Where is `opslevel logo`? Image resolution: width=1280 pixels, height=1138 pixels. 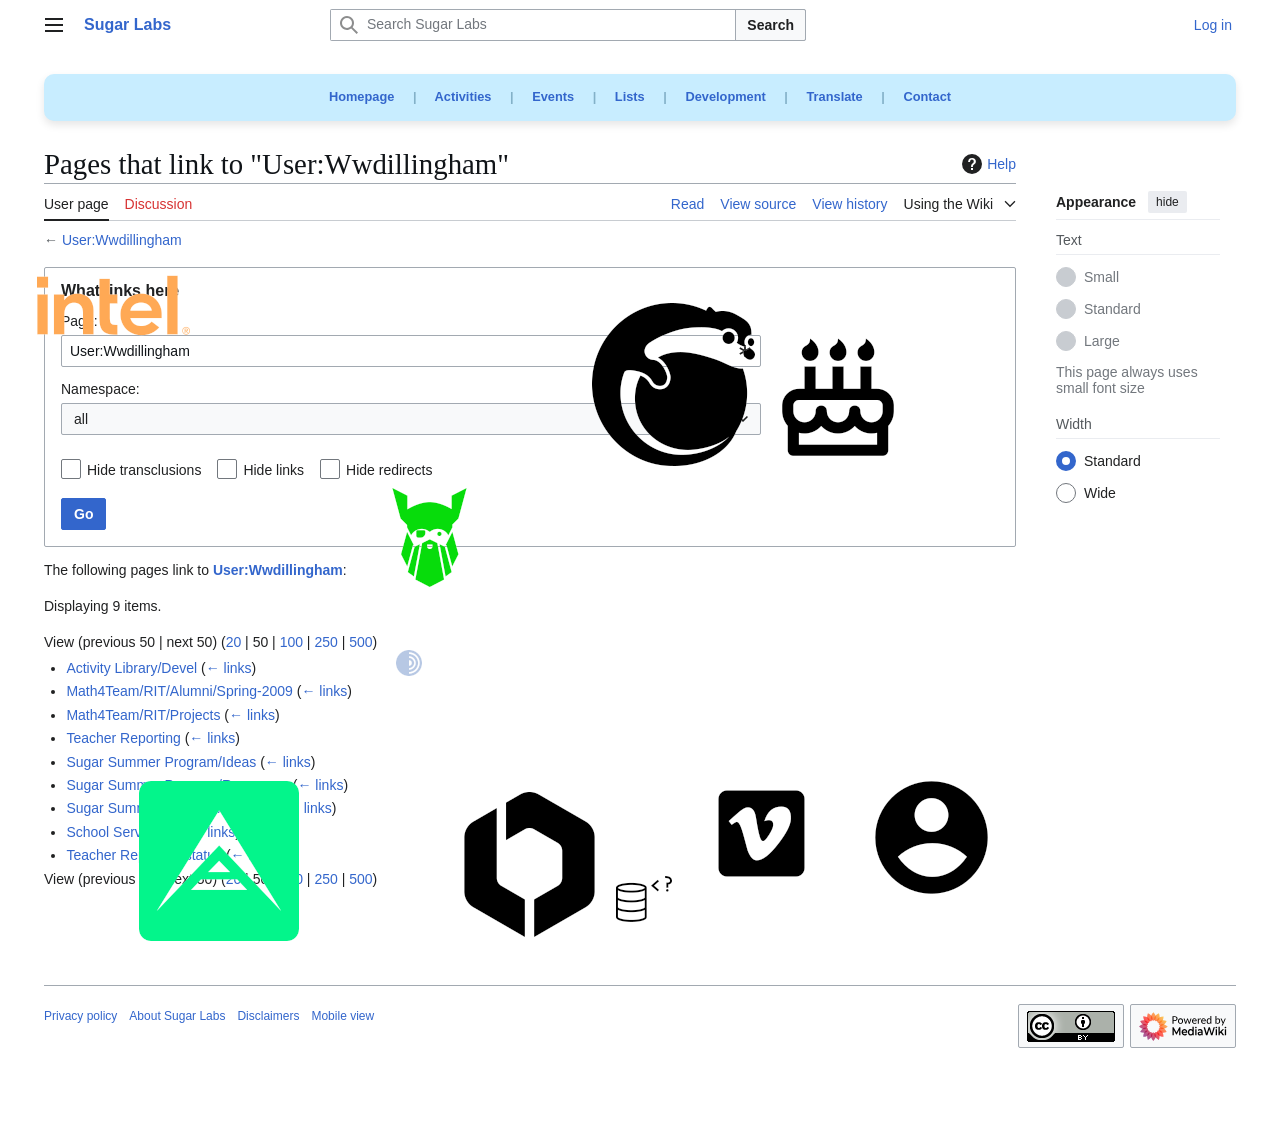
opslevel logo is located at coordinates (529, 864).